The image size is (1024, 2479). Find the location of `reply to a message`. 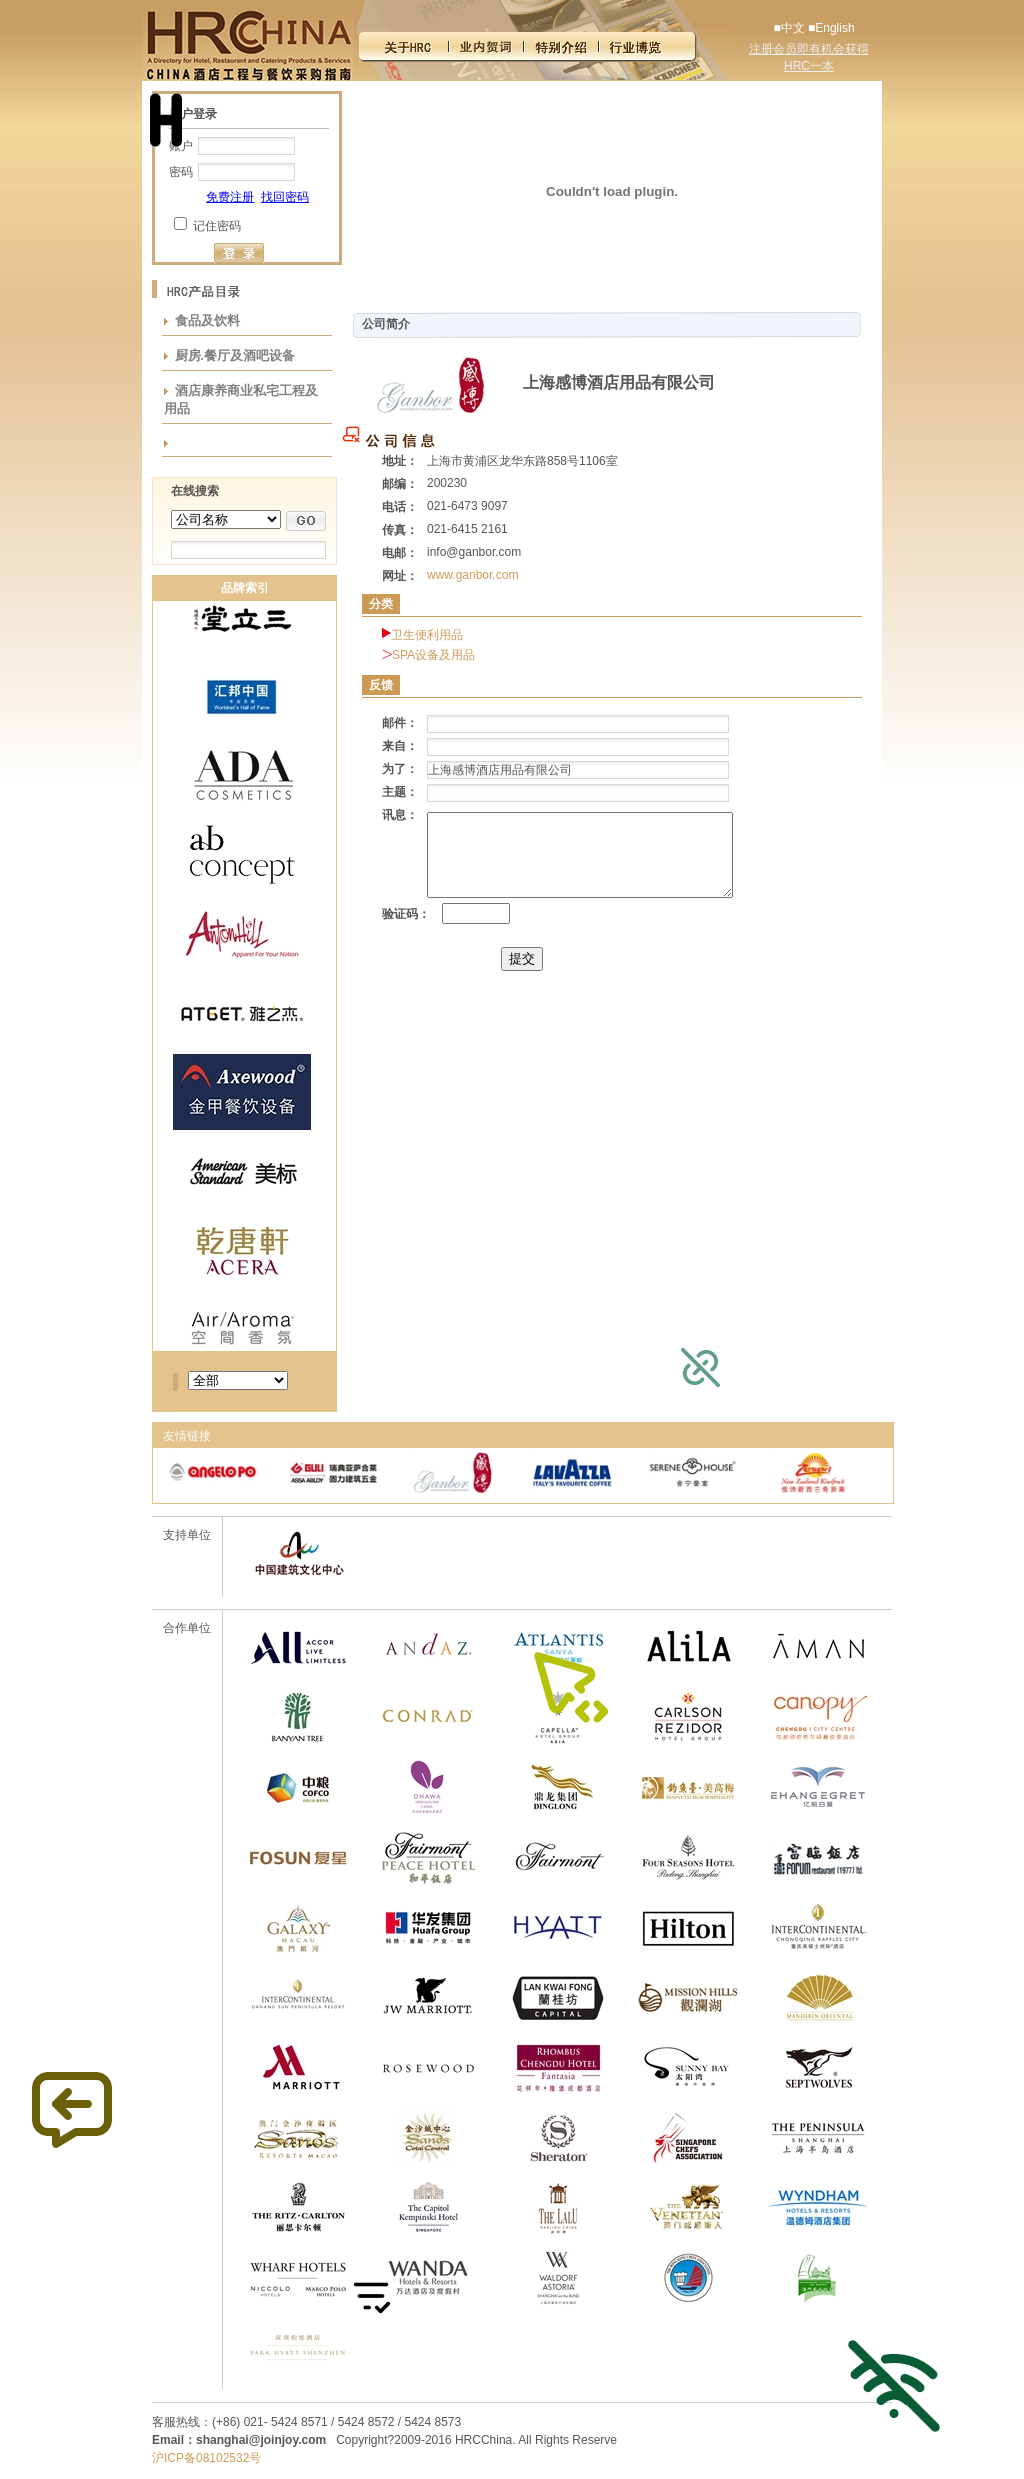

reply to a message is located at coordinates (72, 2108).